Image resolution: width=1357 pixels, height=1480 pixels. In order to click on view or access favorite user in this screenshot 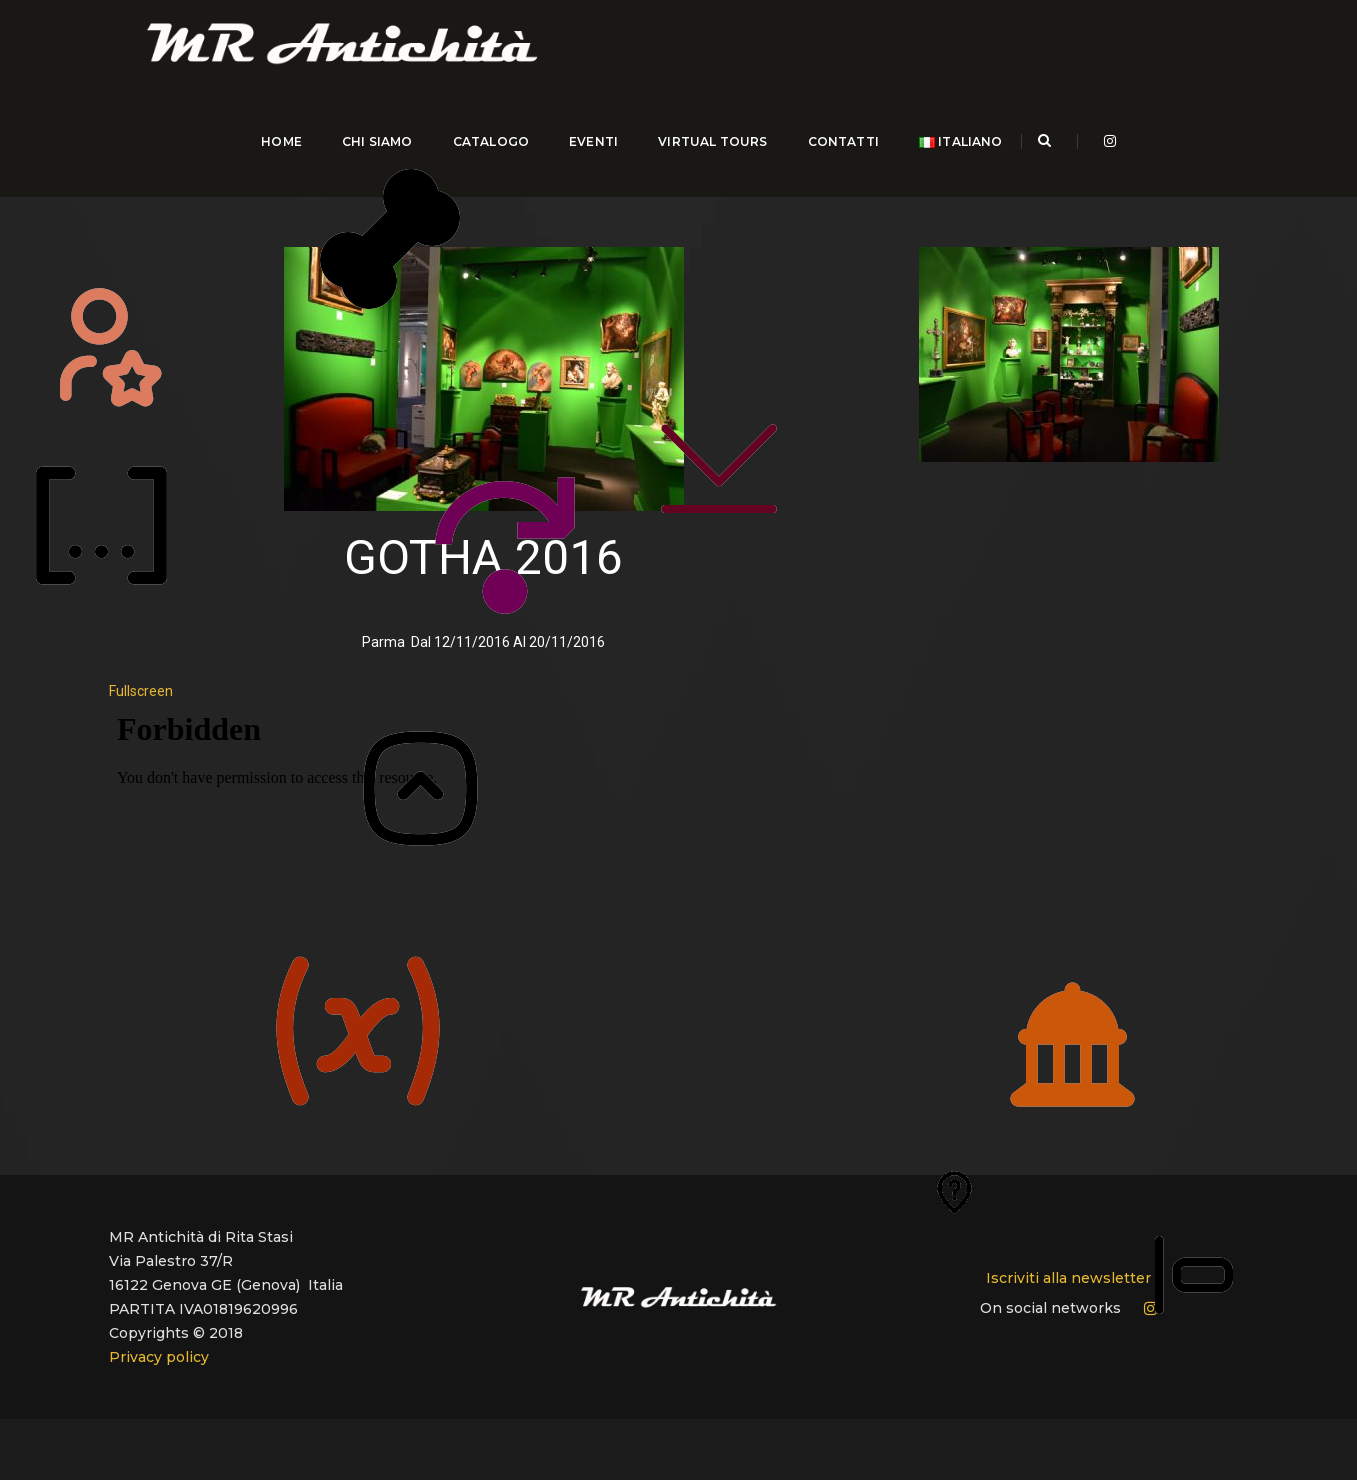, I will do `click(99, 344)`.